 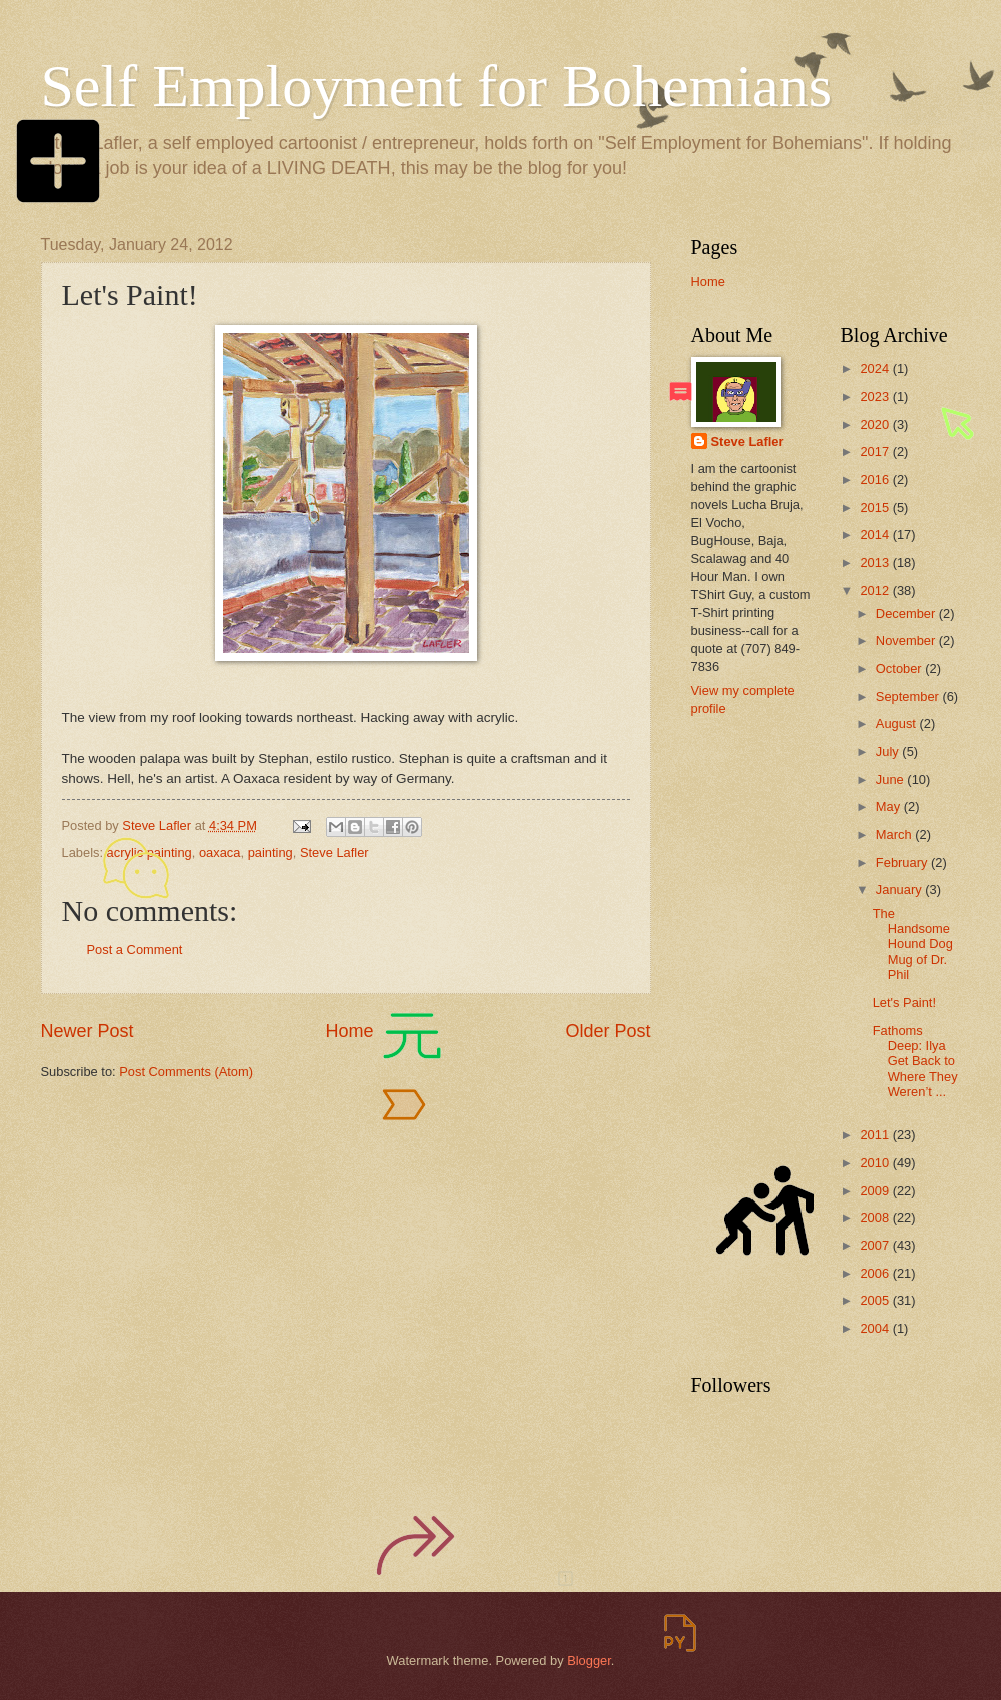 What do you see at coordinates (680, 391) in the screenshot?
I see `view purchase receipt or transaction history` at bounding box center [680, 391].